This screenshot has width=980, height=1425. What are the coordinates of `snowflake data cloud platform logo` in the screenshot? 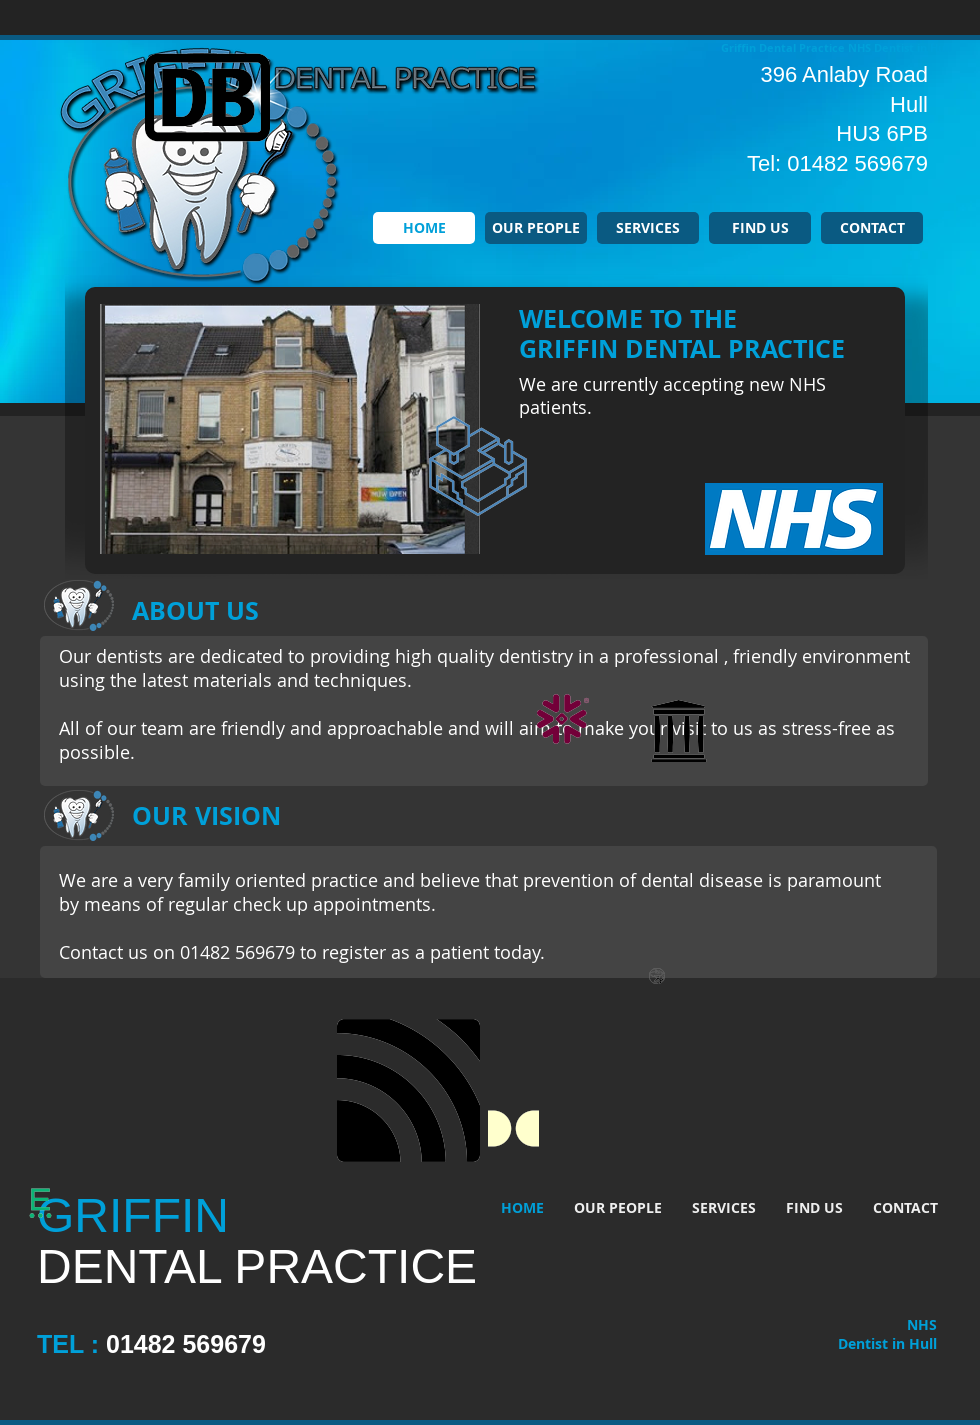 It's located at (563, 719).